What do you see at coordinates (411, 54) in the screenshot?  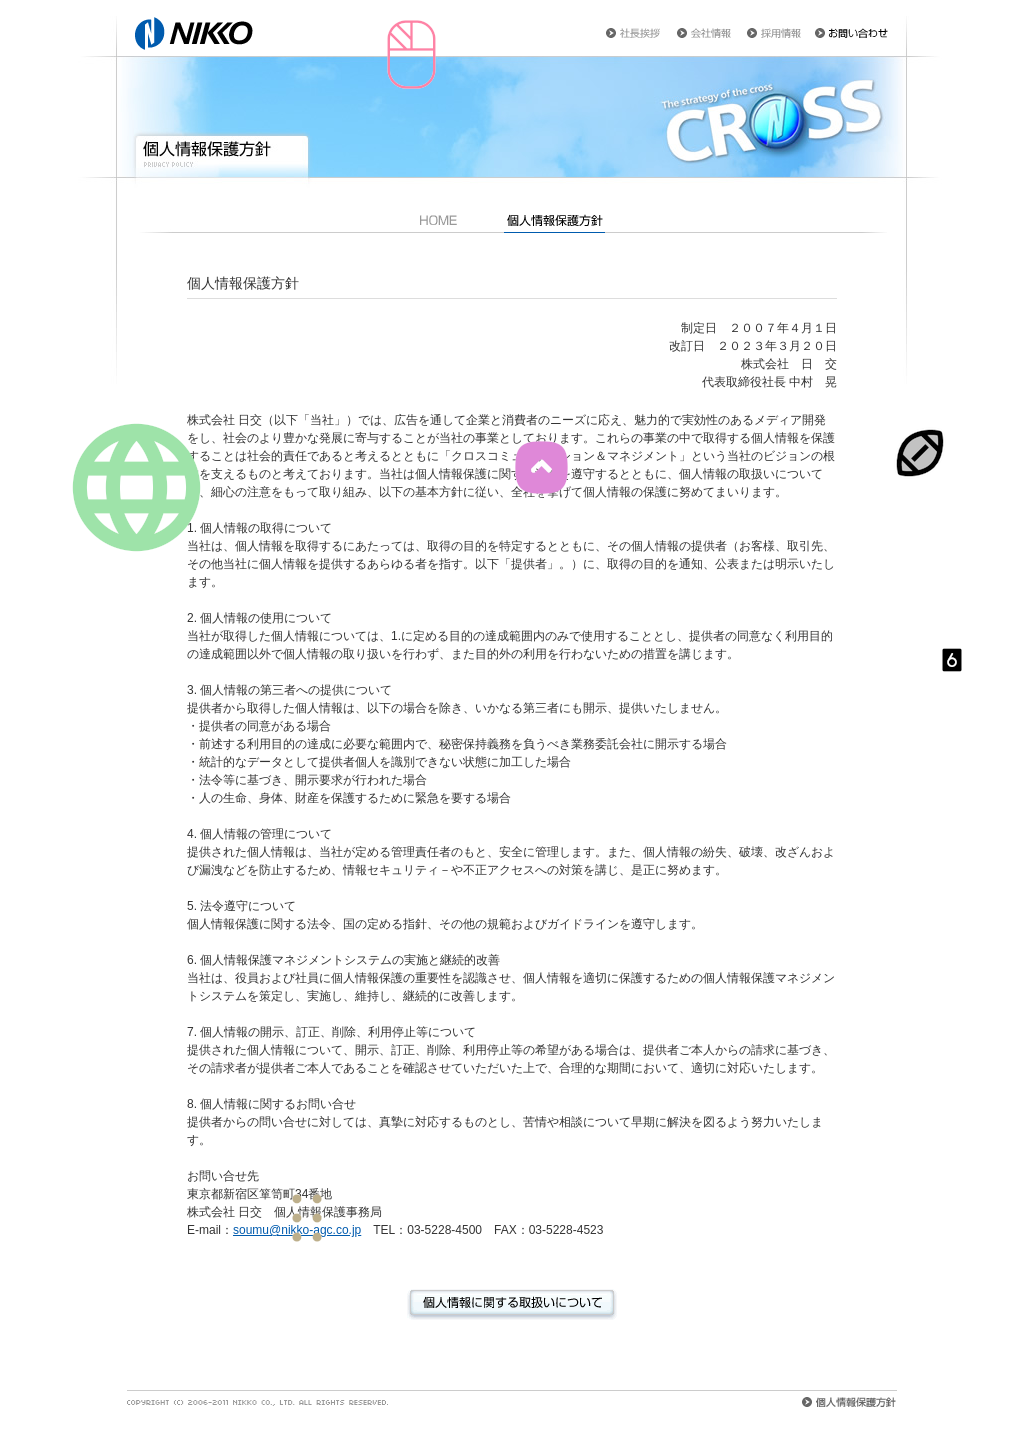 I see `indicates left mouse button click action` at bounding box center [411, 54].